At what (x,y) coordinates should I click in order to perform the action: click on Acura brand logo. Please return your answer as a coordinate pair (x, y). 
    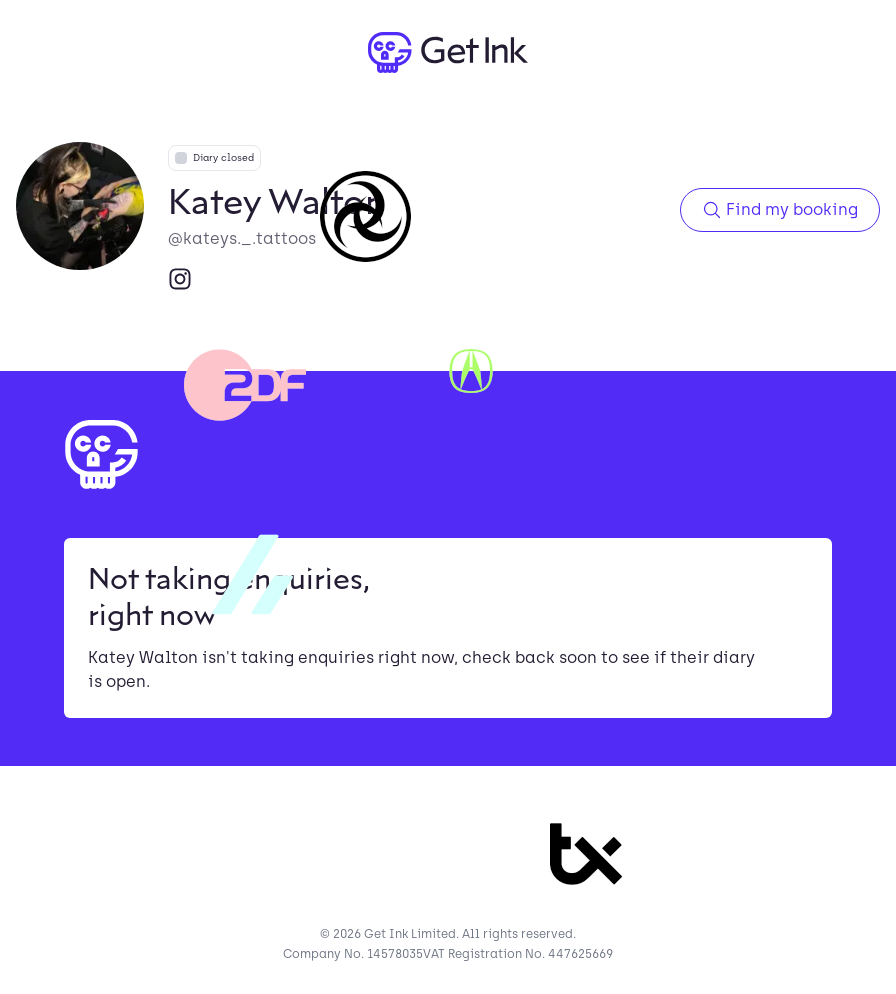
    Looking at the image, I should click on (471, 371).